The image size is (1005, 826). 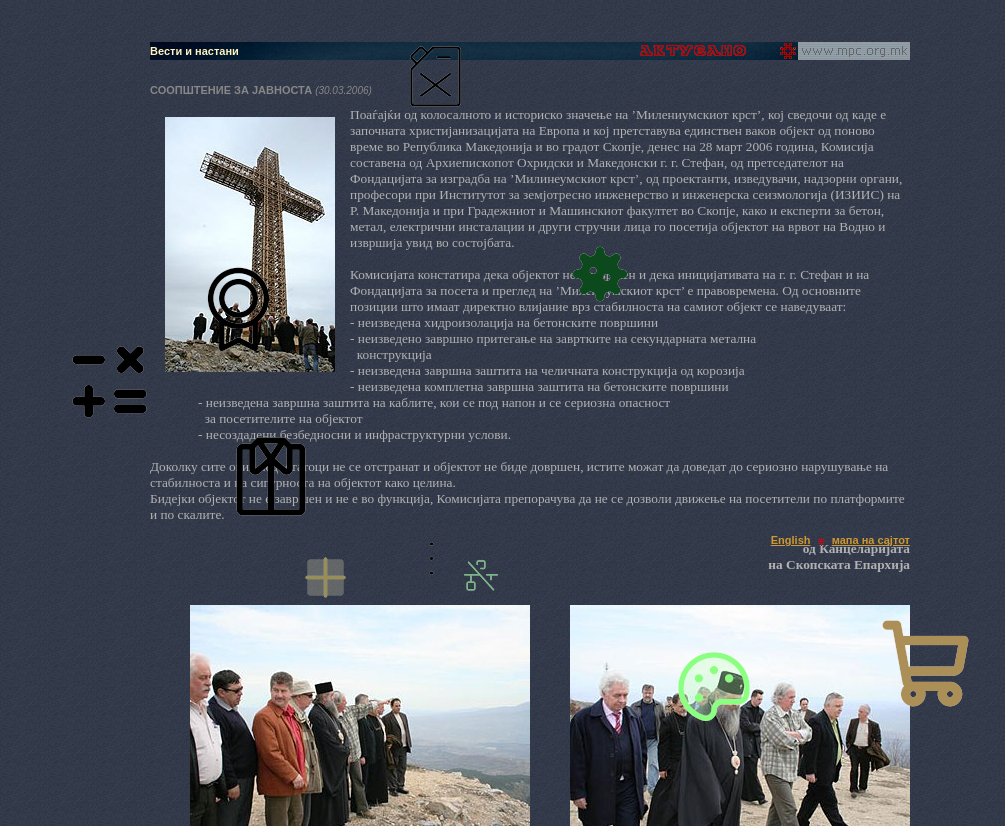 I want to click on view your shopping cart, so click(x=927, y=665).